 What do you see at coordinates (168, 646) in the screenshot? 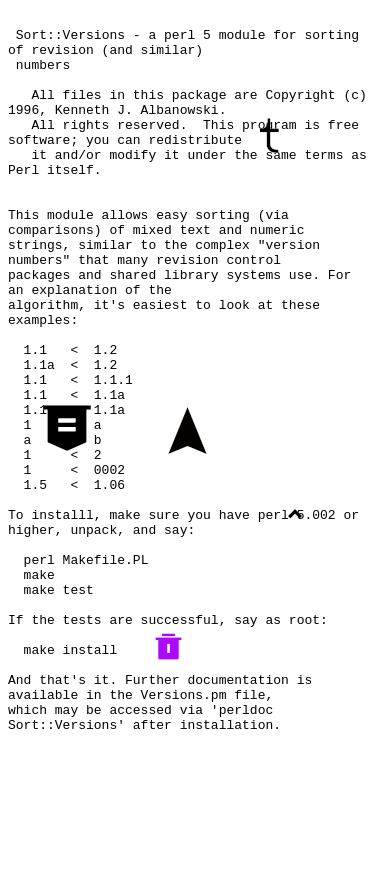
I see `delete selected item` at bounding box center [168, 646].